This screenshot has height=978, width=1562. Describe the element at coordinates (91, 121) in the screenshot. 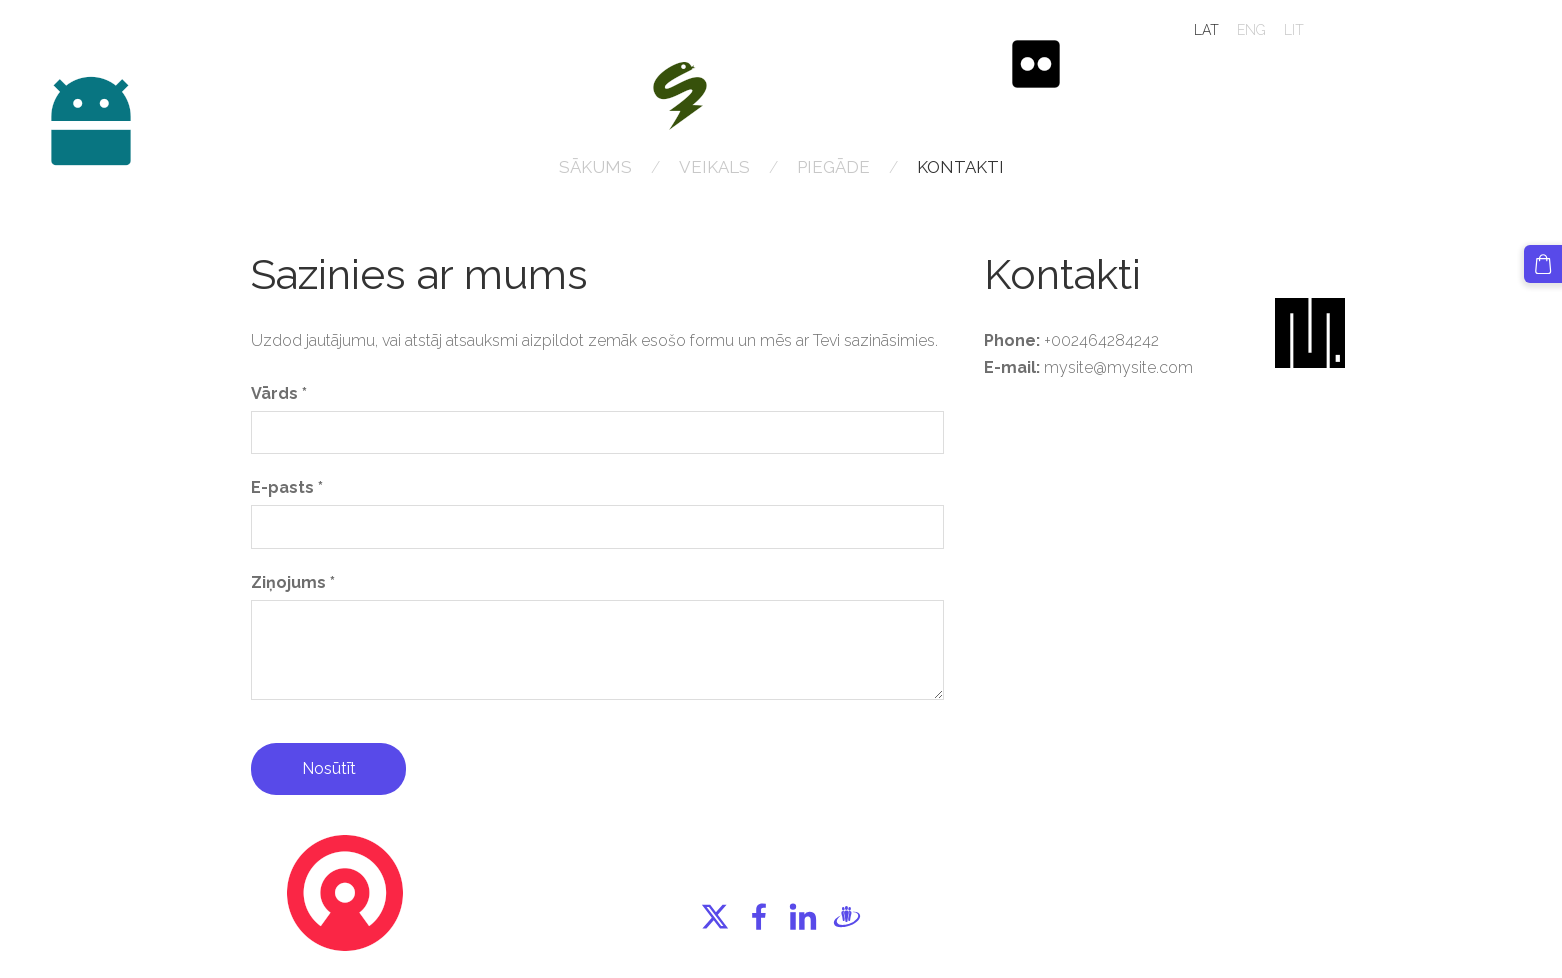

I see `android operating system logo` at that location.